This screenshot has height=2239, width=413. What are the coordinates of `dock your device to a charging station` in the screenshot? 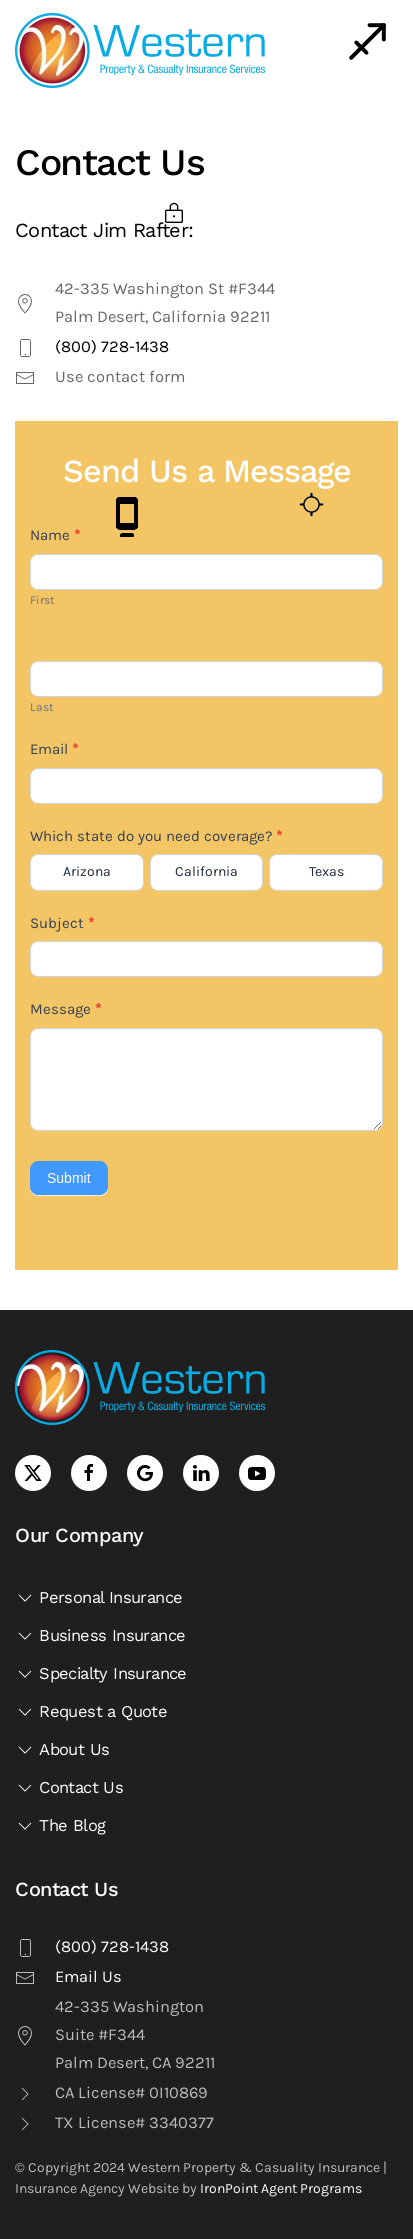 It's located at (127, 517).